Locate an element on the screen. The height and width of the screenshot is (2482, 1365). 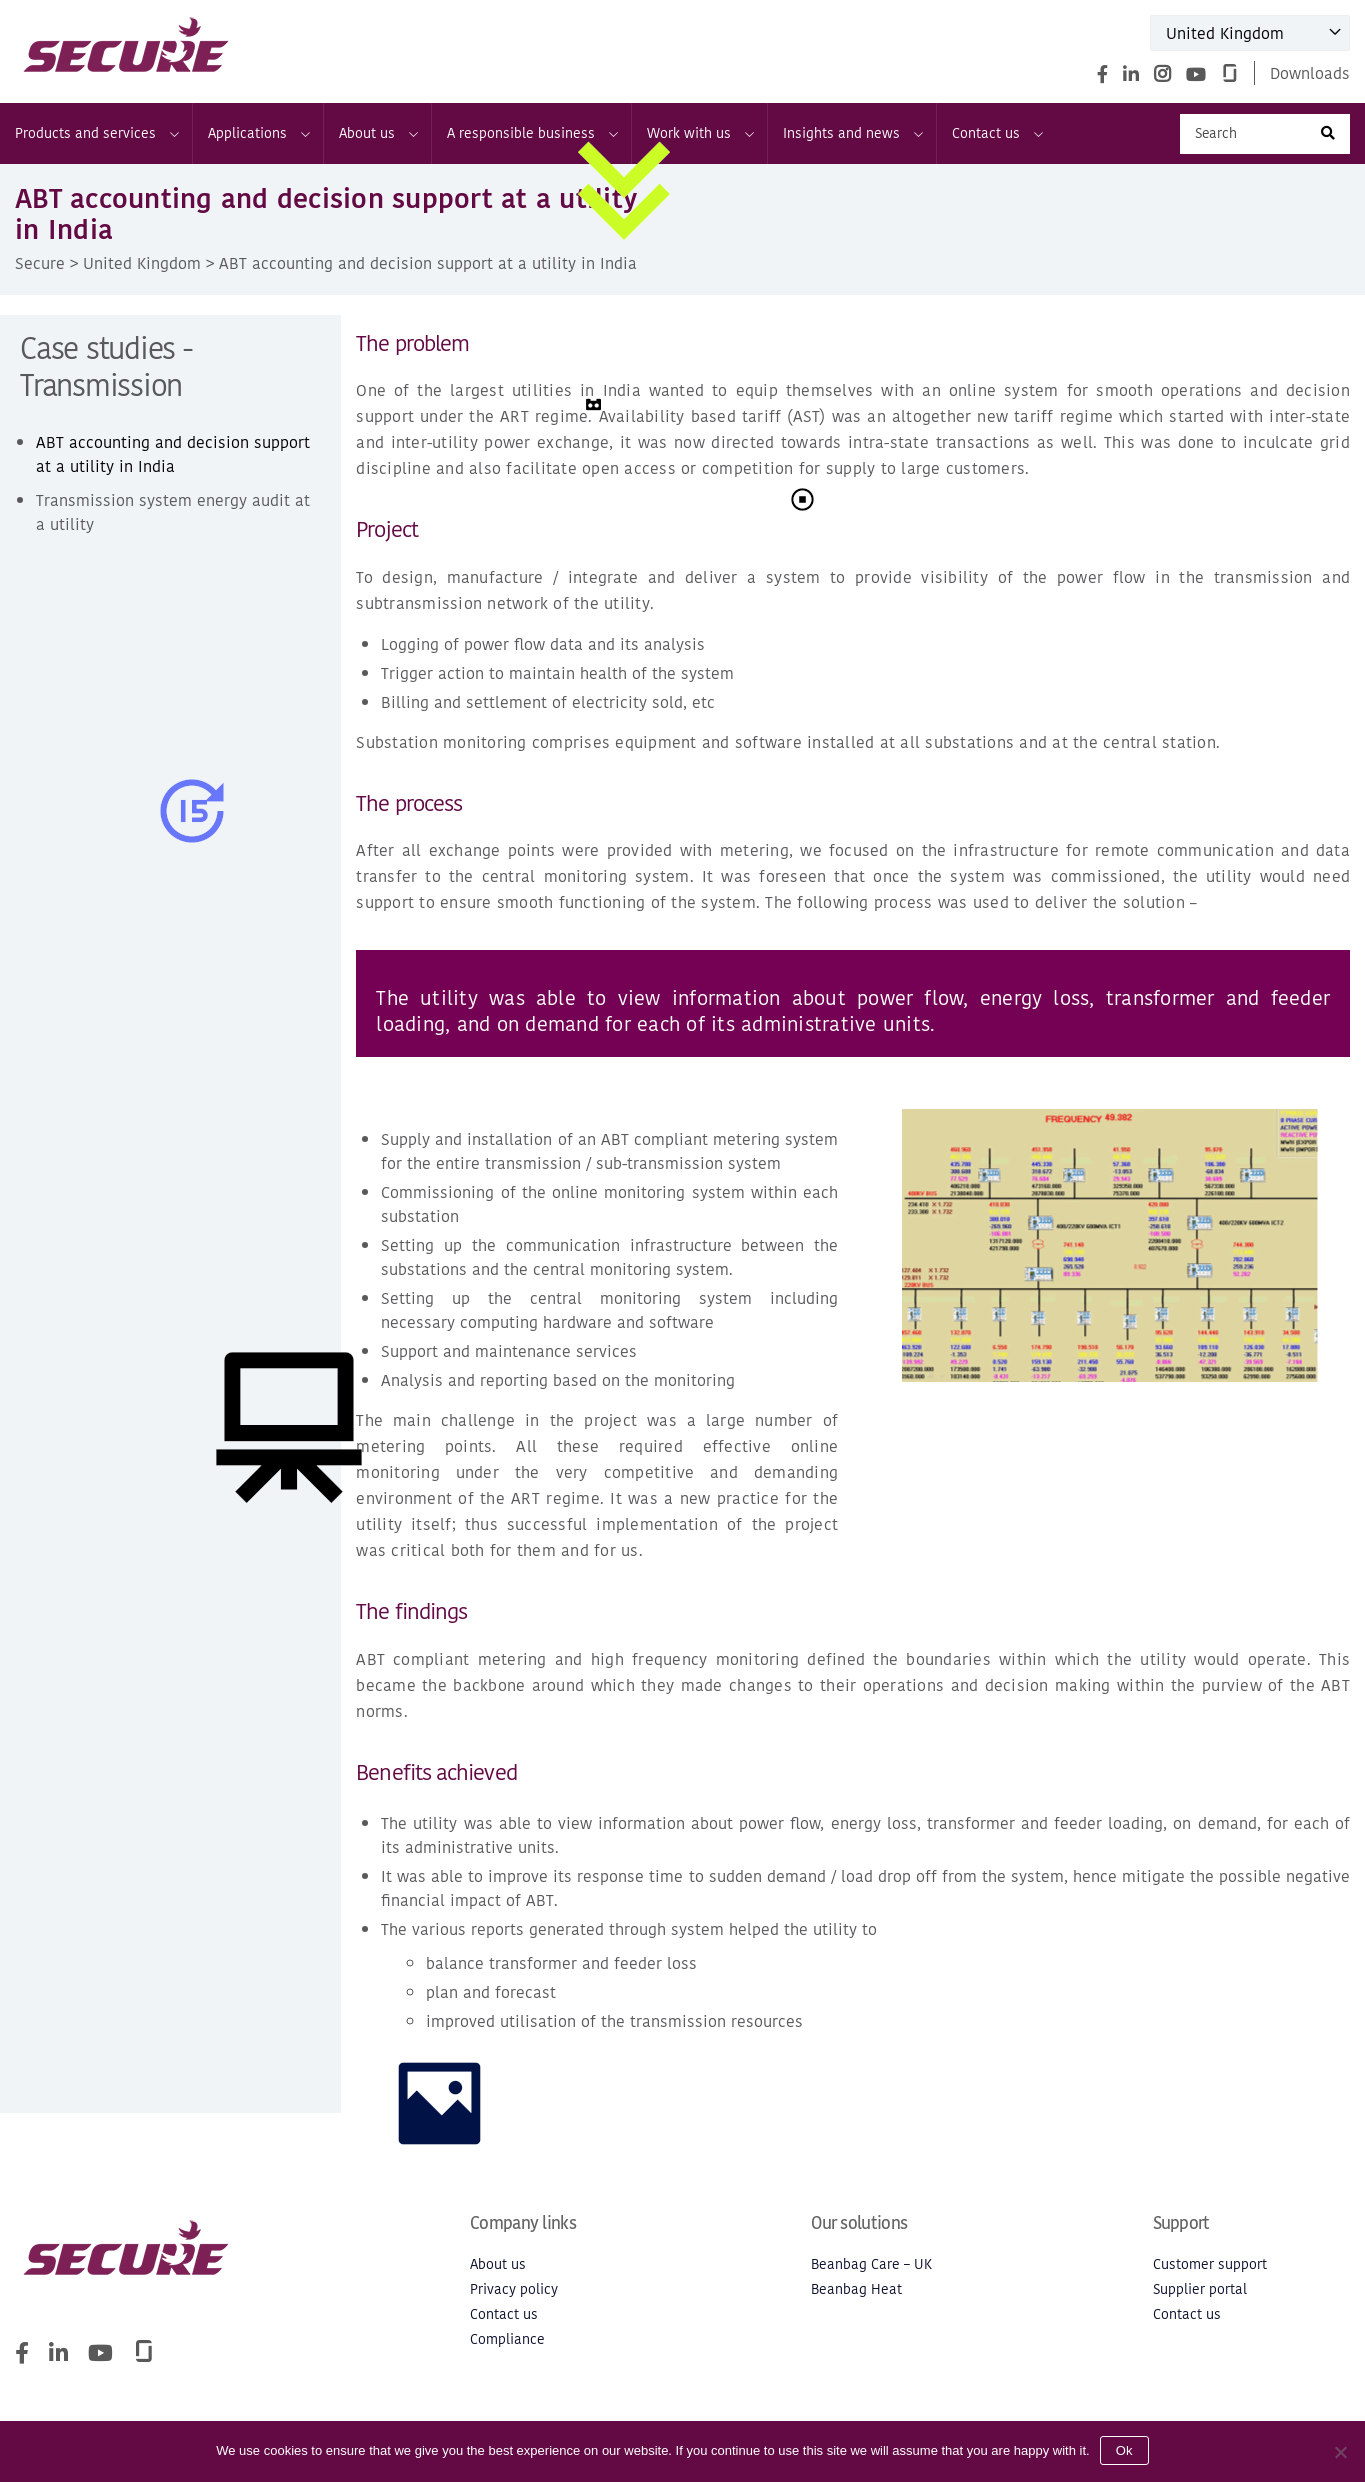
scroll down to see more content is located at coordinates (624, 187).